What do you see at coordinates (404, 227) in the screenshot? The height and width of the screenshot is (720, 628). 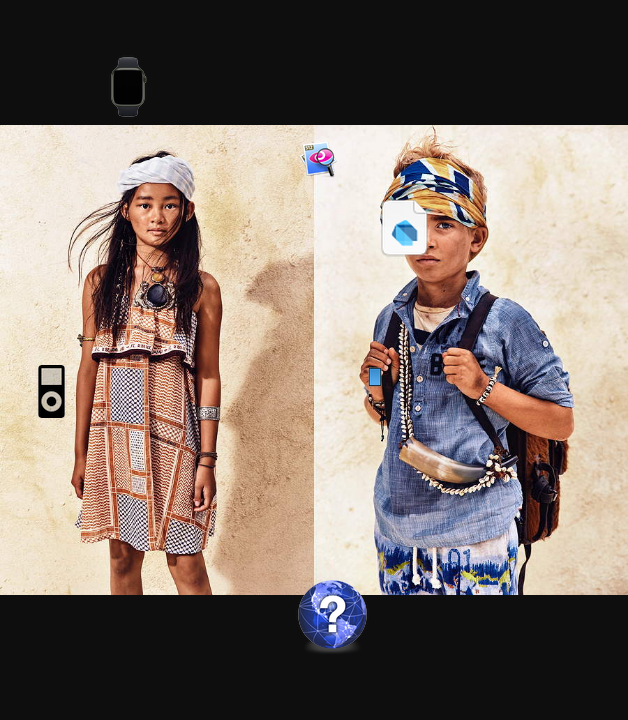 I see `a dart programming language source file` at bounding box center [404, 227].